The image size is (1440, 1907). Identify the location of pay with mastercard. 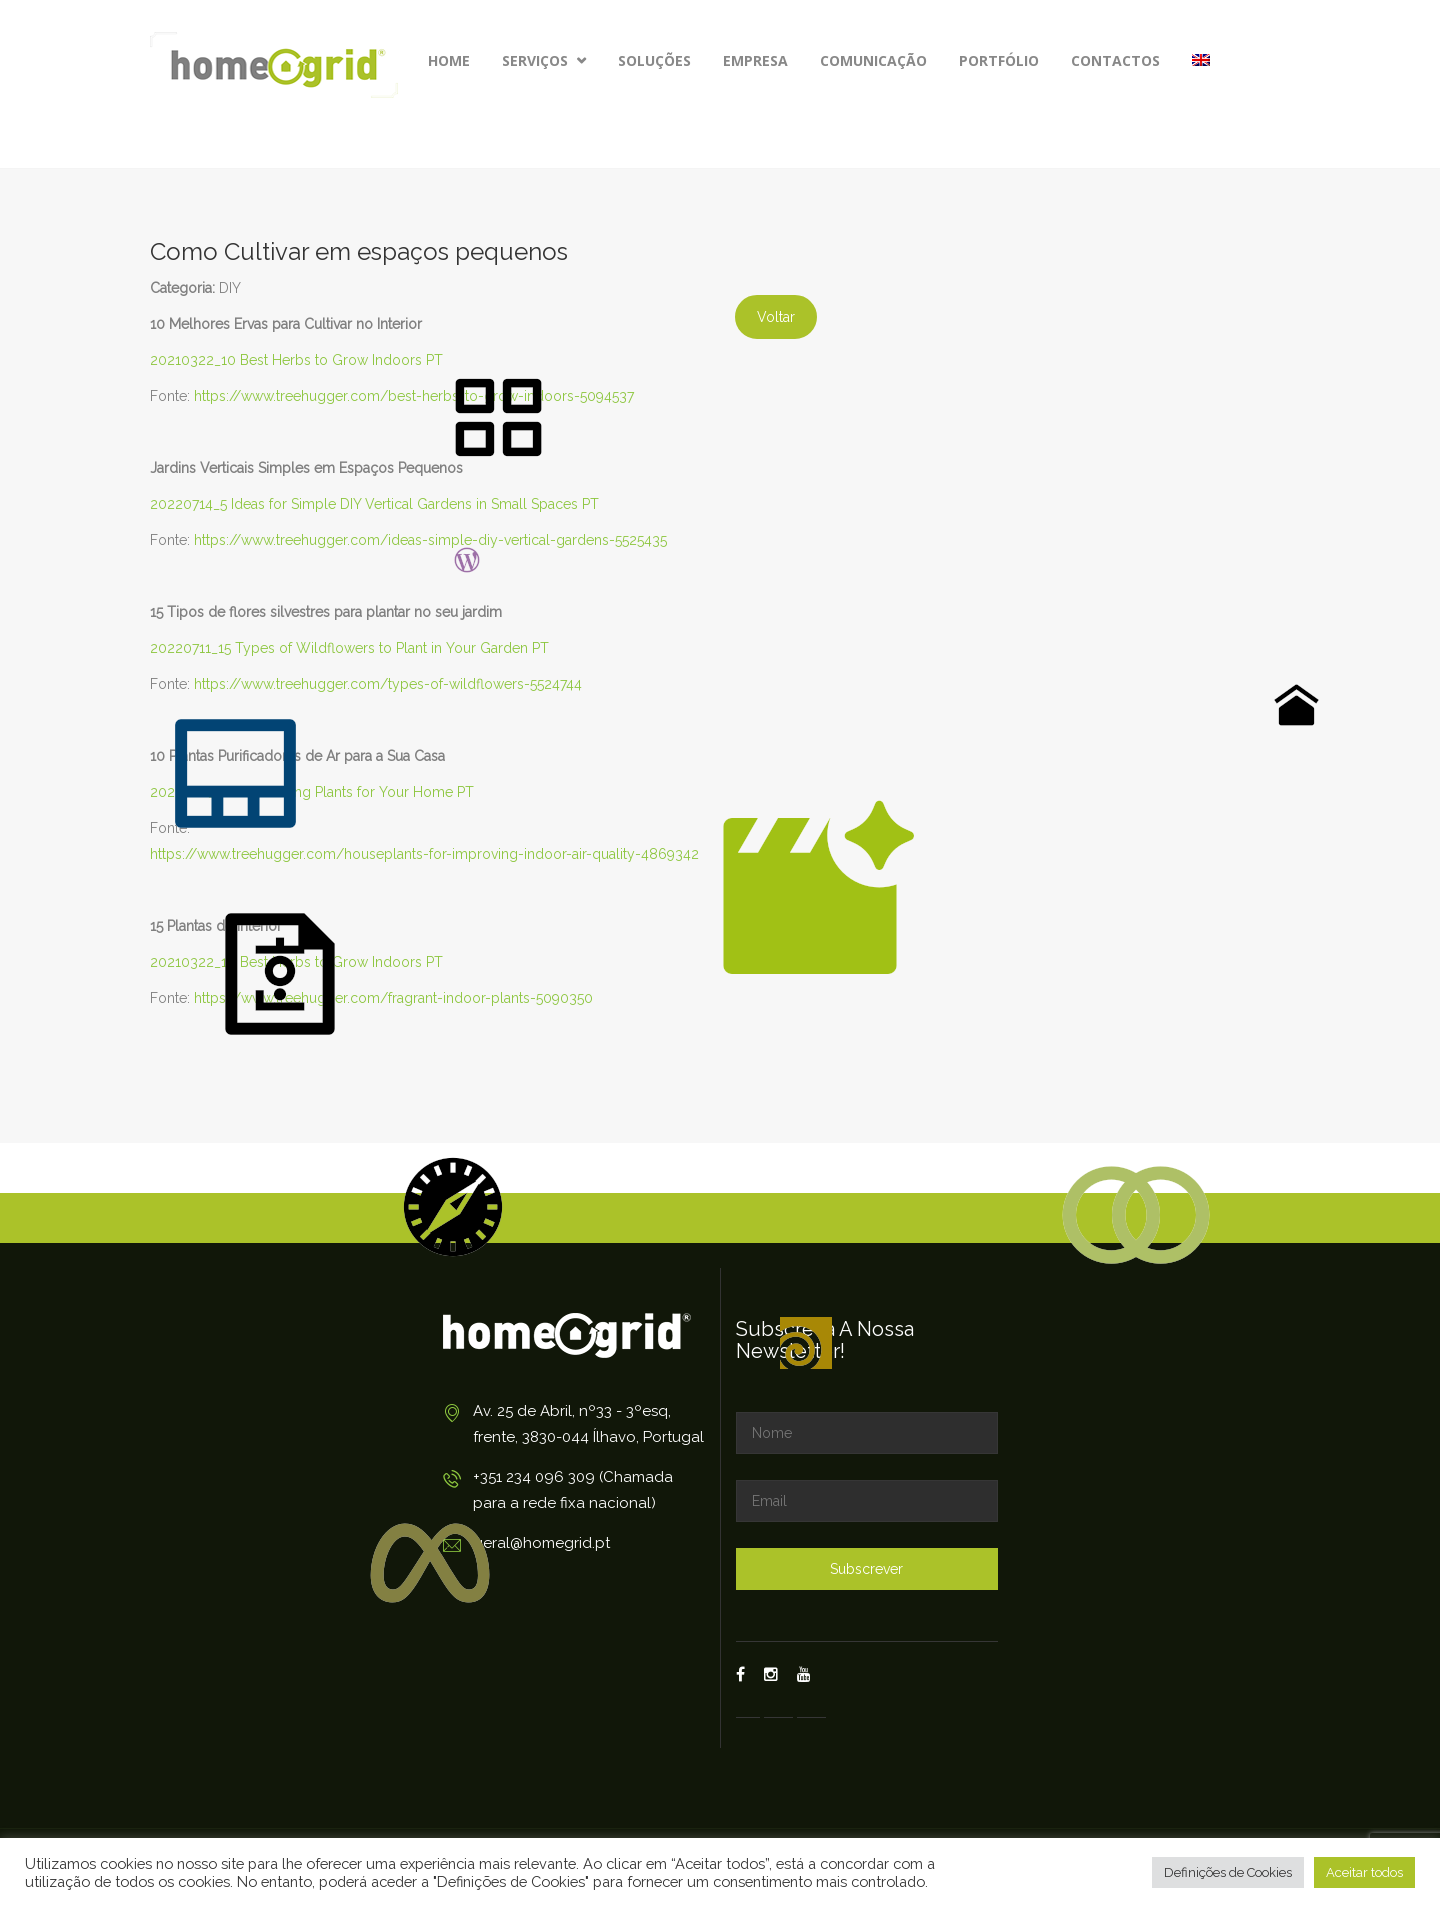
(1136, 1215).